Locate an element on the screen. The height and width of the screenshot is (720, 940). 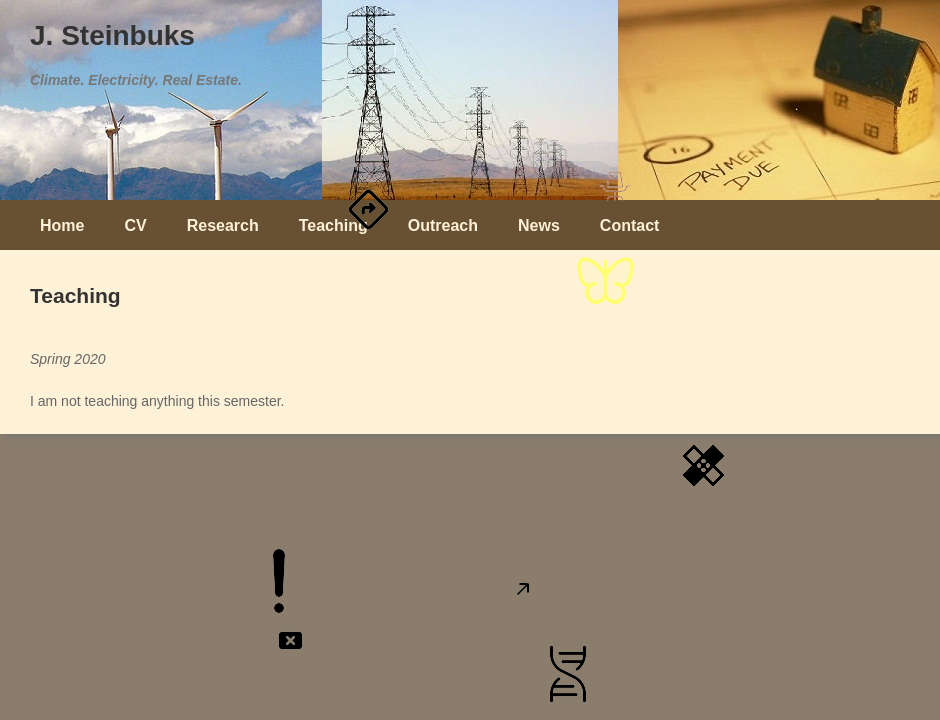
open link in new tab or window is located at coordinates (523, 589).